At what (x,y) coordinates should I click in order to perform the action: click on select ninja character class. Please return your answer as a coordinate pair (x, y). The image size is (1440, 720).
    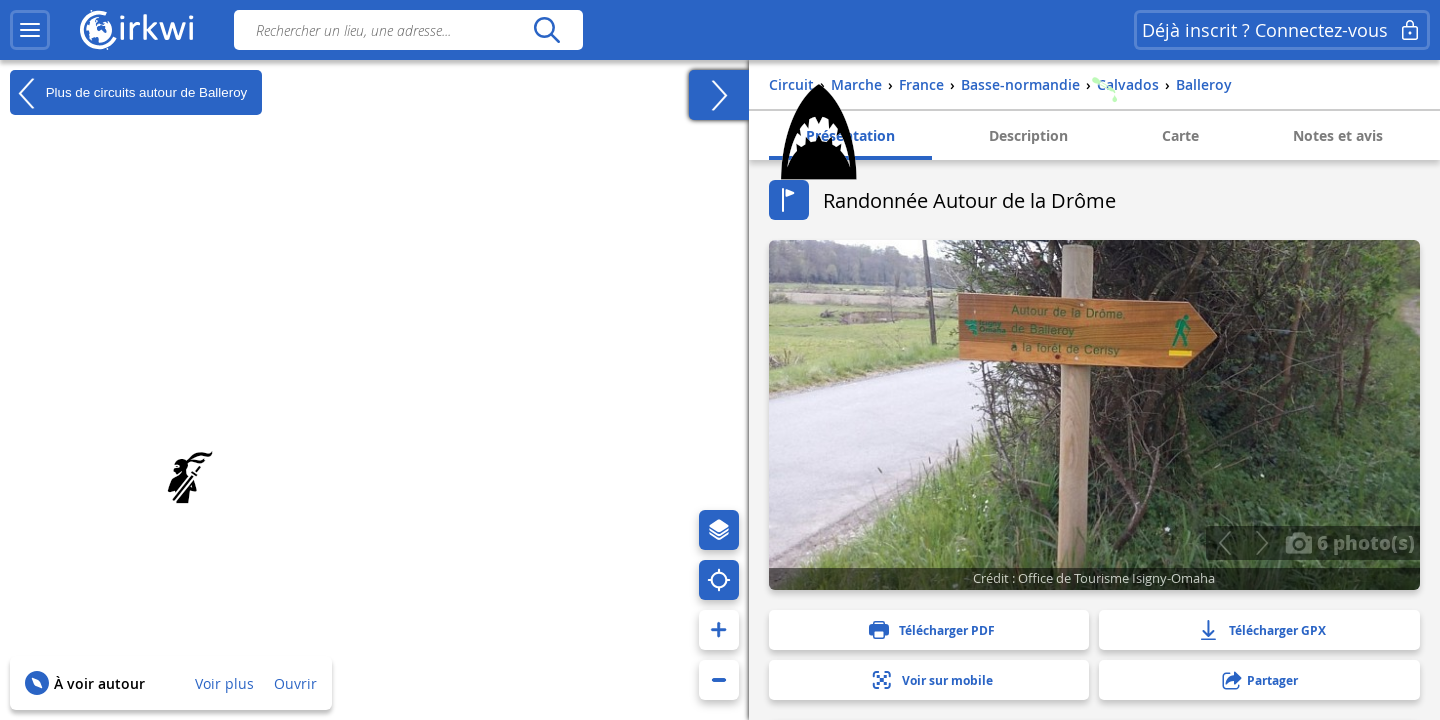
    Looking at the image, I should click on (190, 477).